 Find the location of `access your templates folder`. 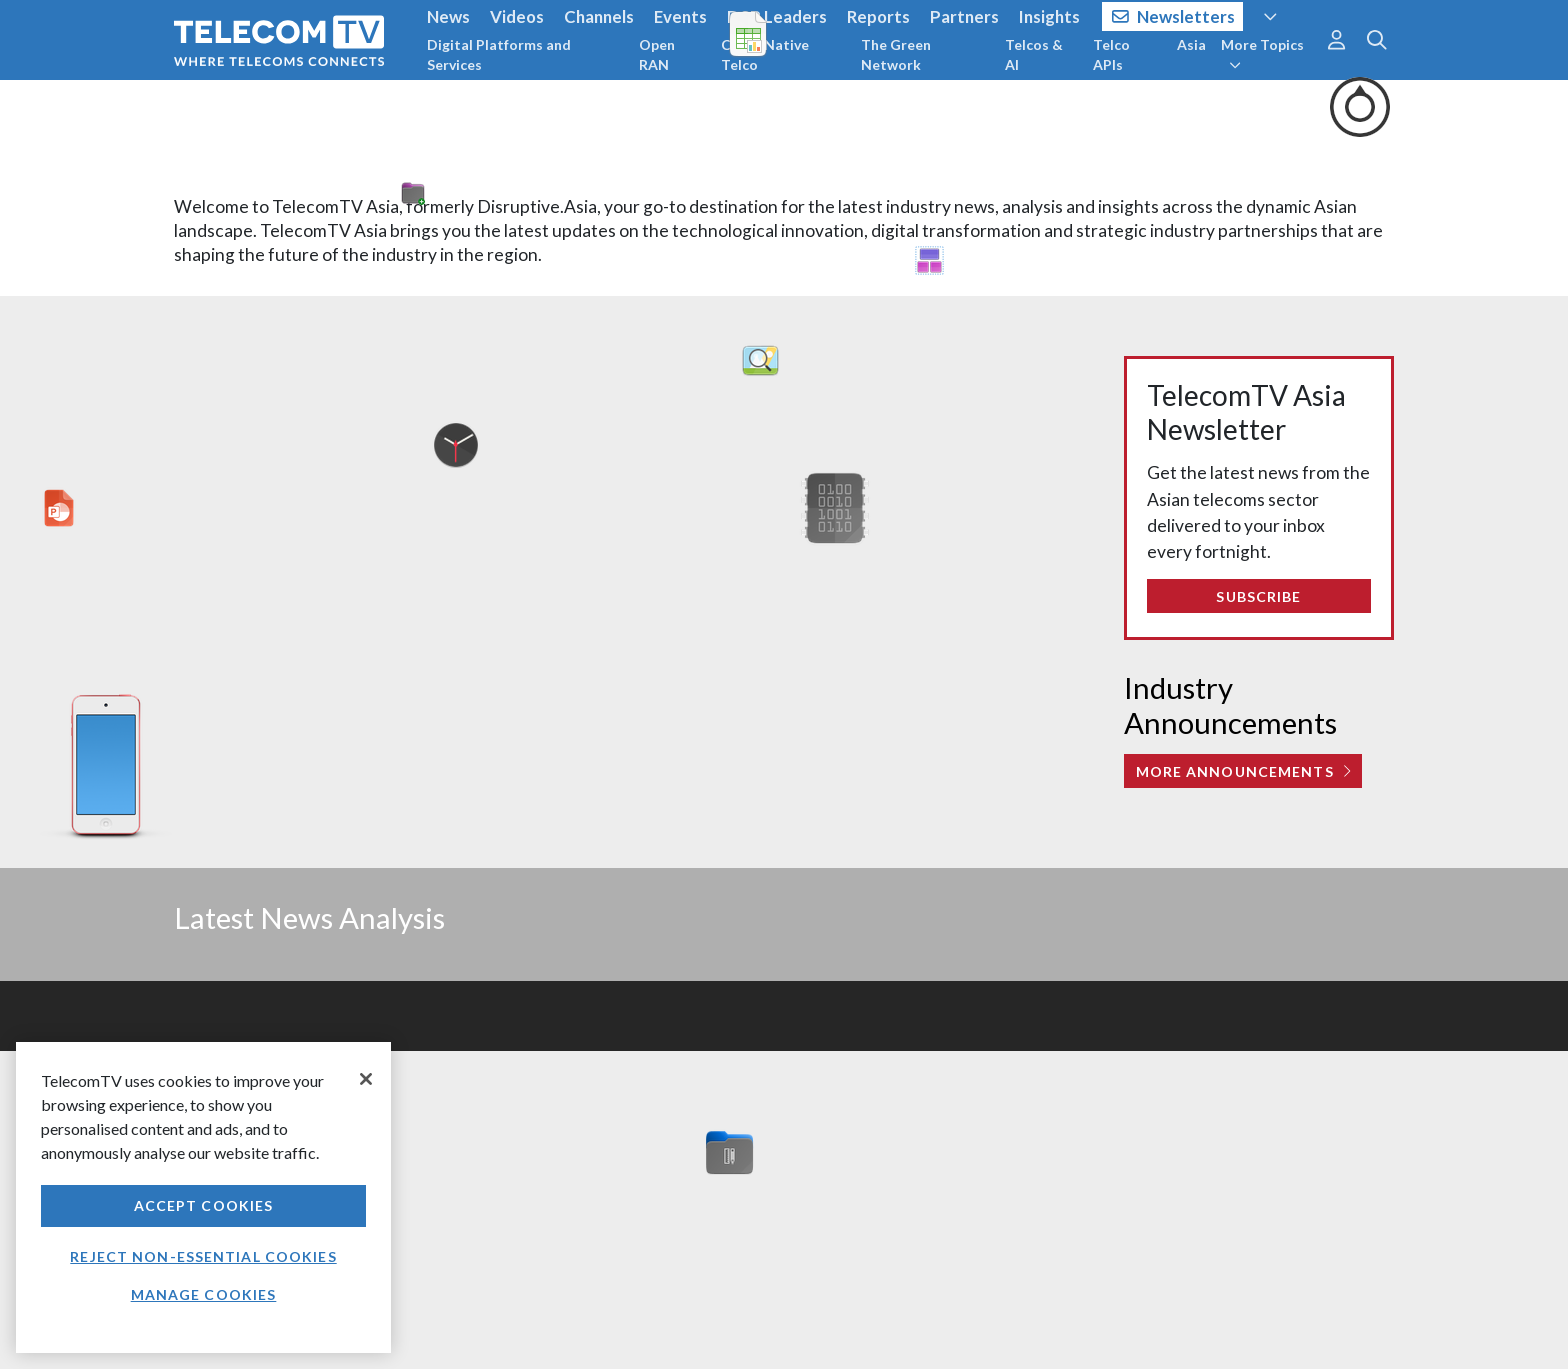

access your templates folder is located at coordinates (729, 1152).